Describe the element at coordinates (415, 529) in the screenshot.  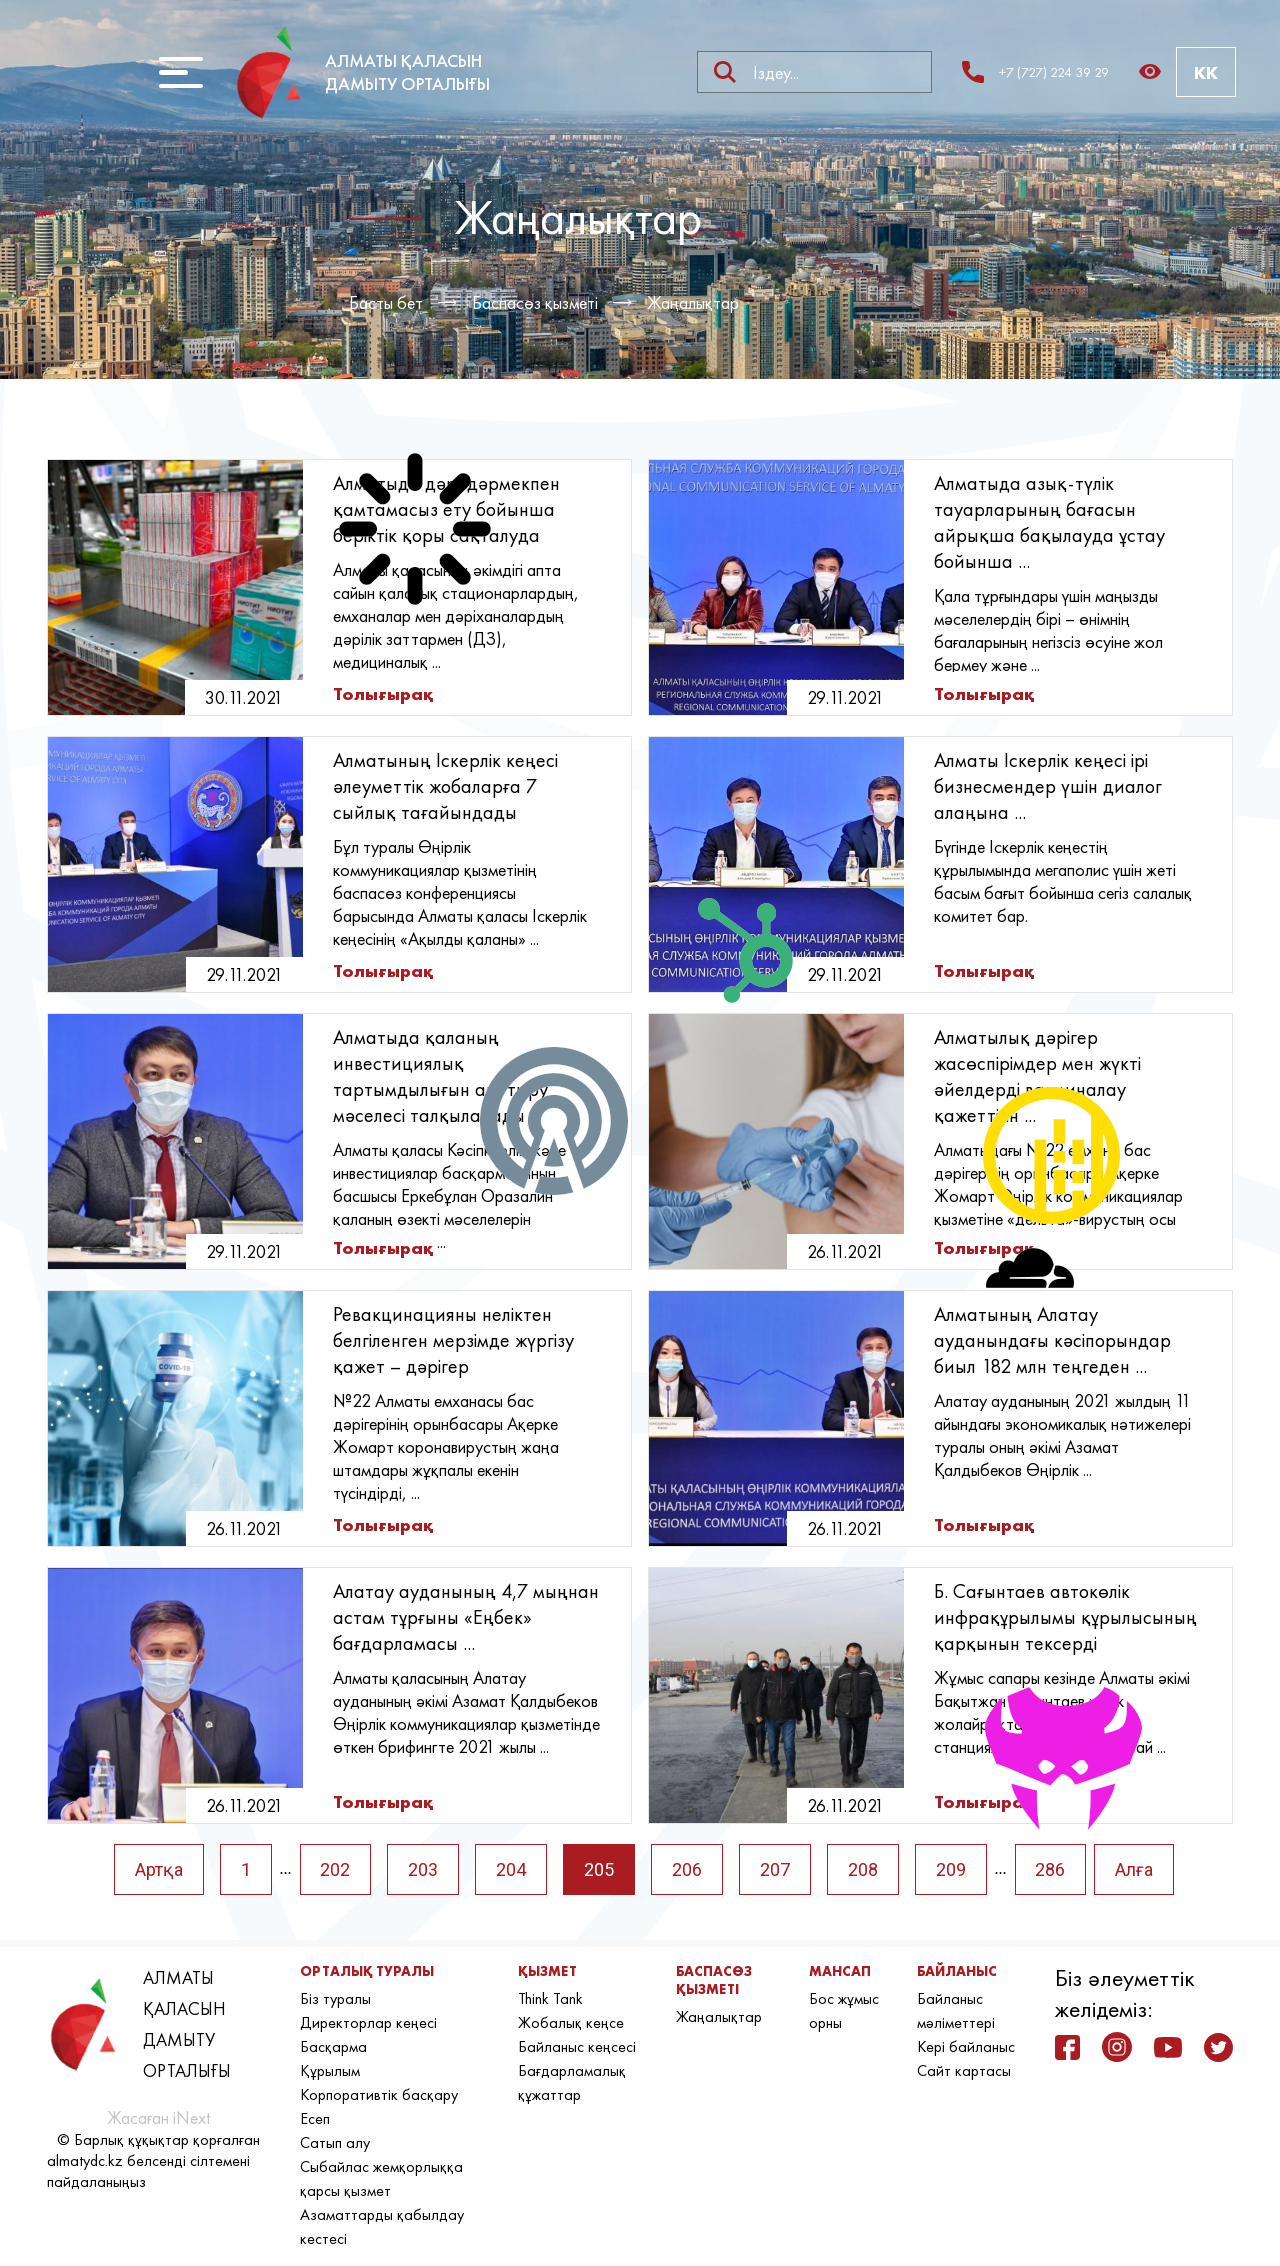
I see `loading content in progress` at that location.